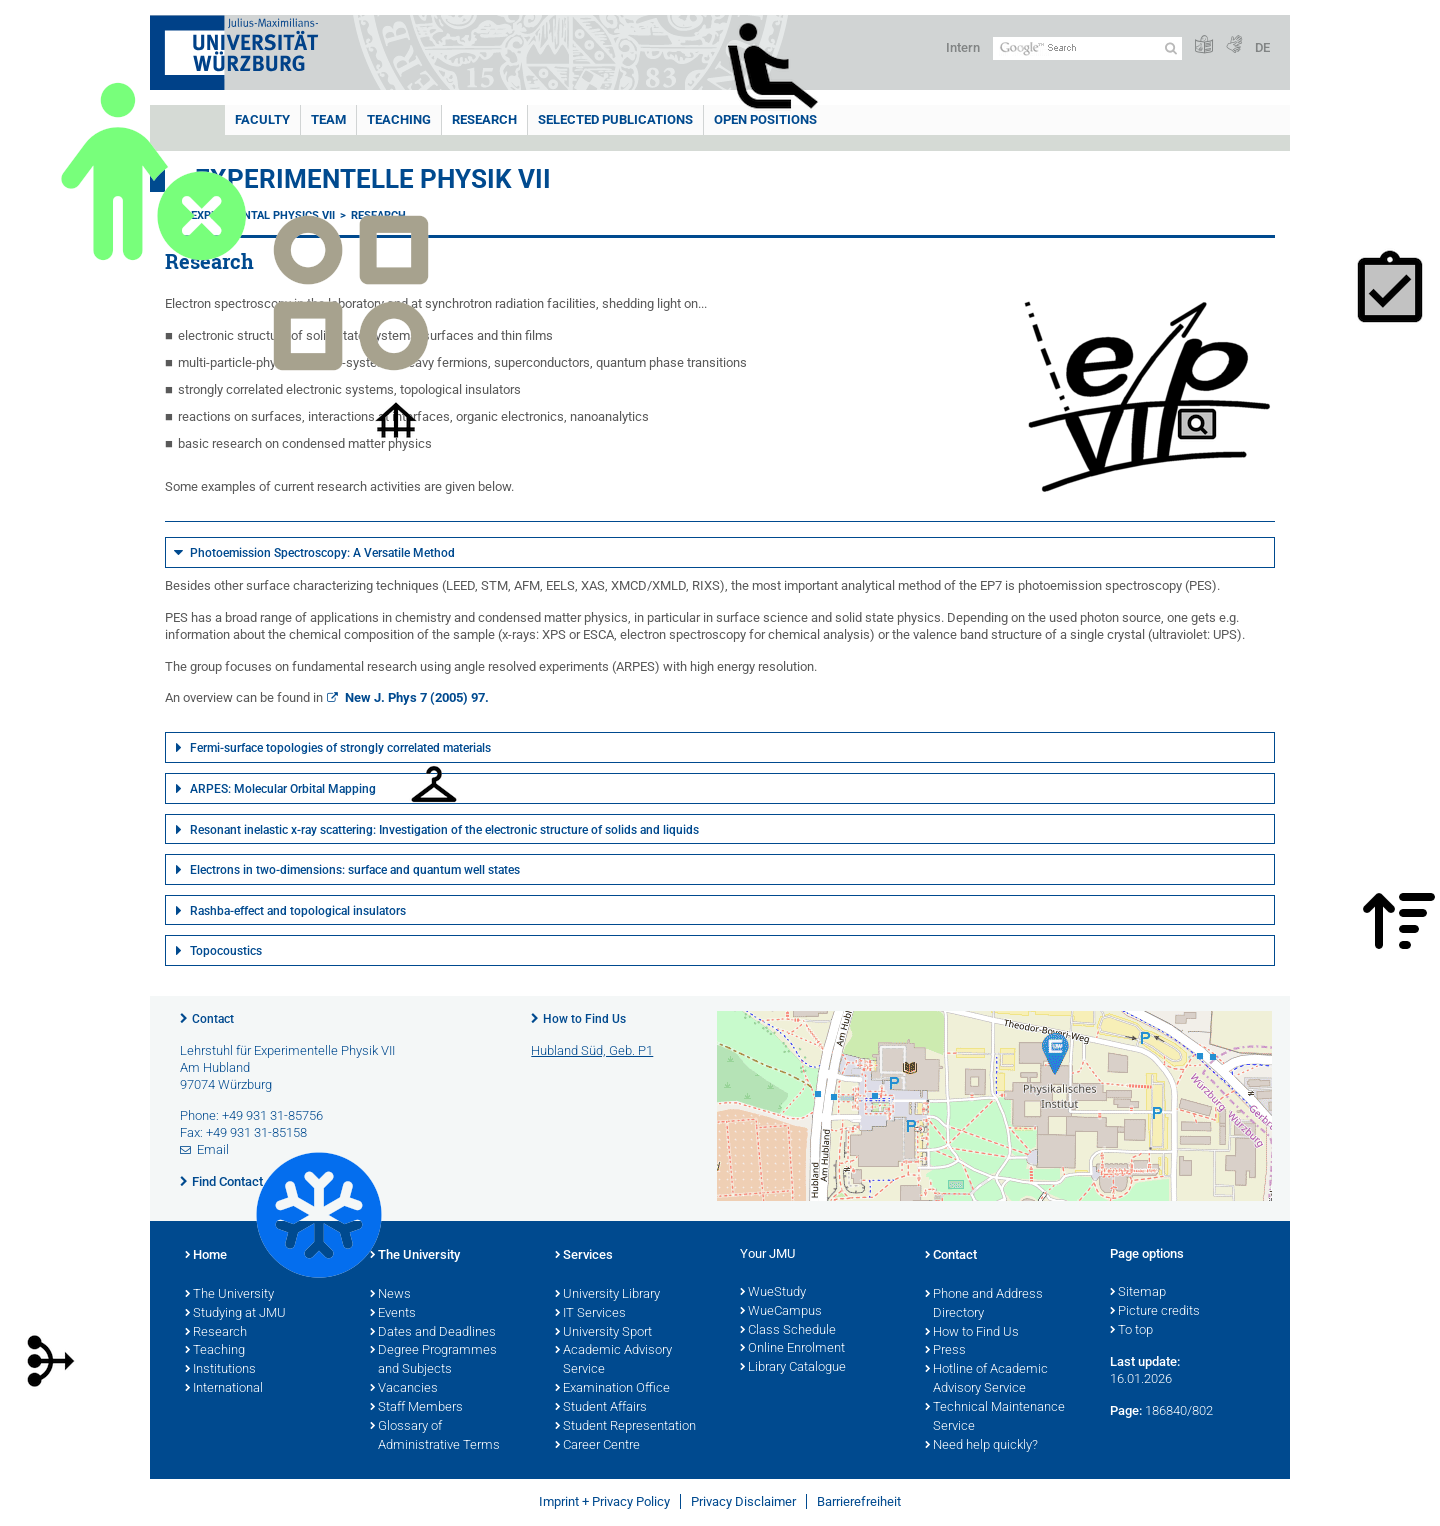 The image size is (1440, 1526). I want to click on select extra legroom seating option, so click(773, 68).